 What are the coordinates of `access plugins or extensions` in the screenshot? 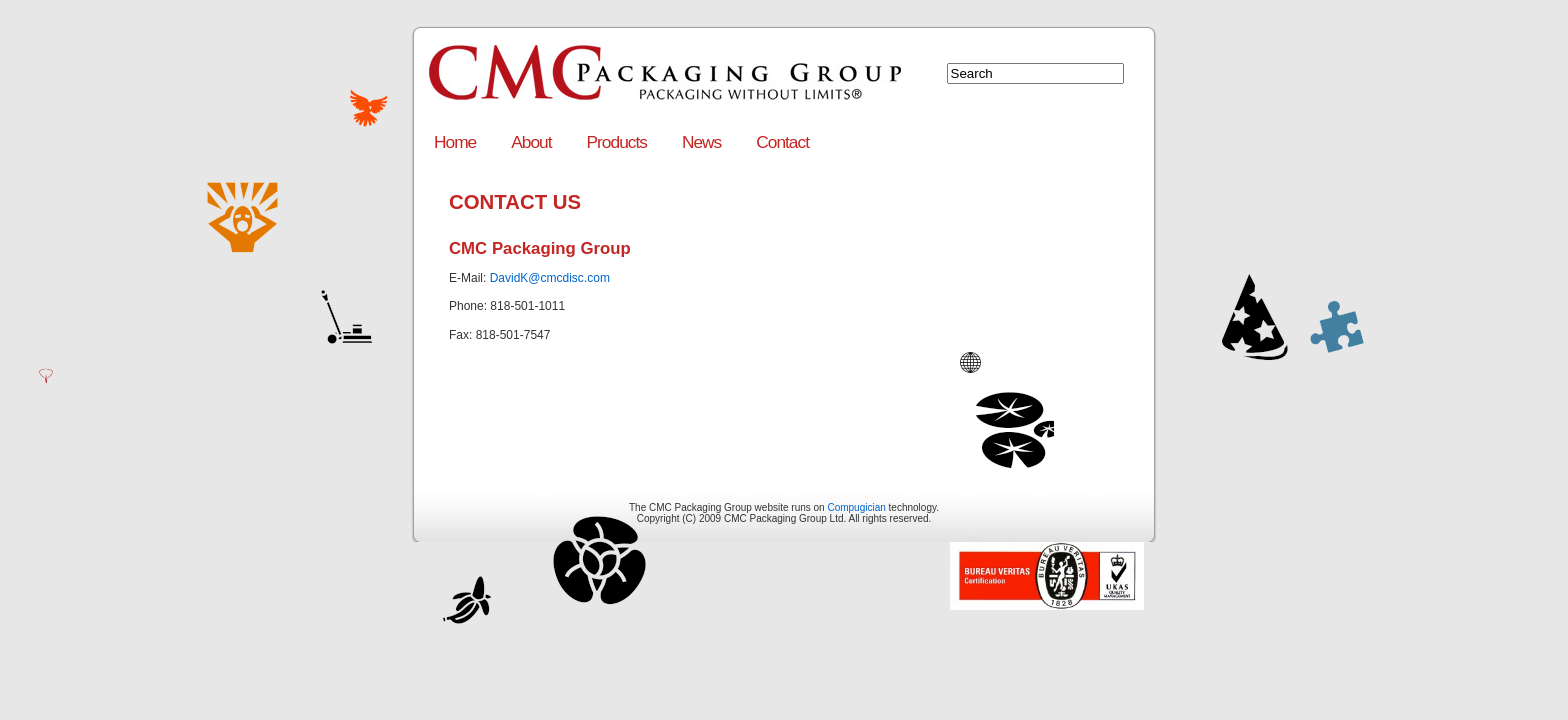 It's located at (1337, 327).